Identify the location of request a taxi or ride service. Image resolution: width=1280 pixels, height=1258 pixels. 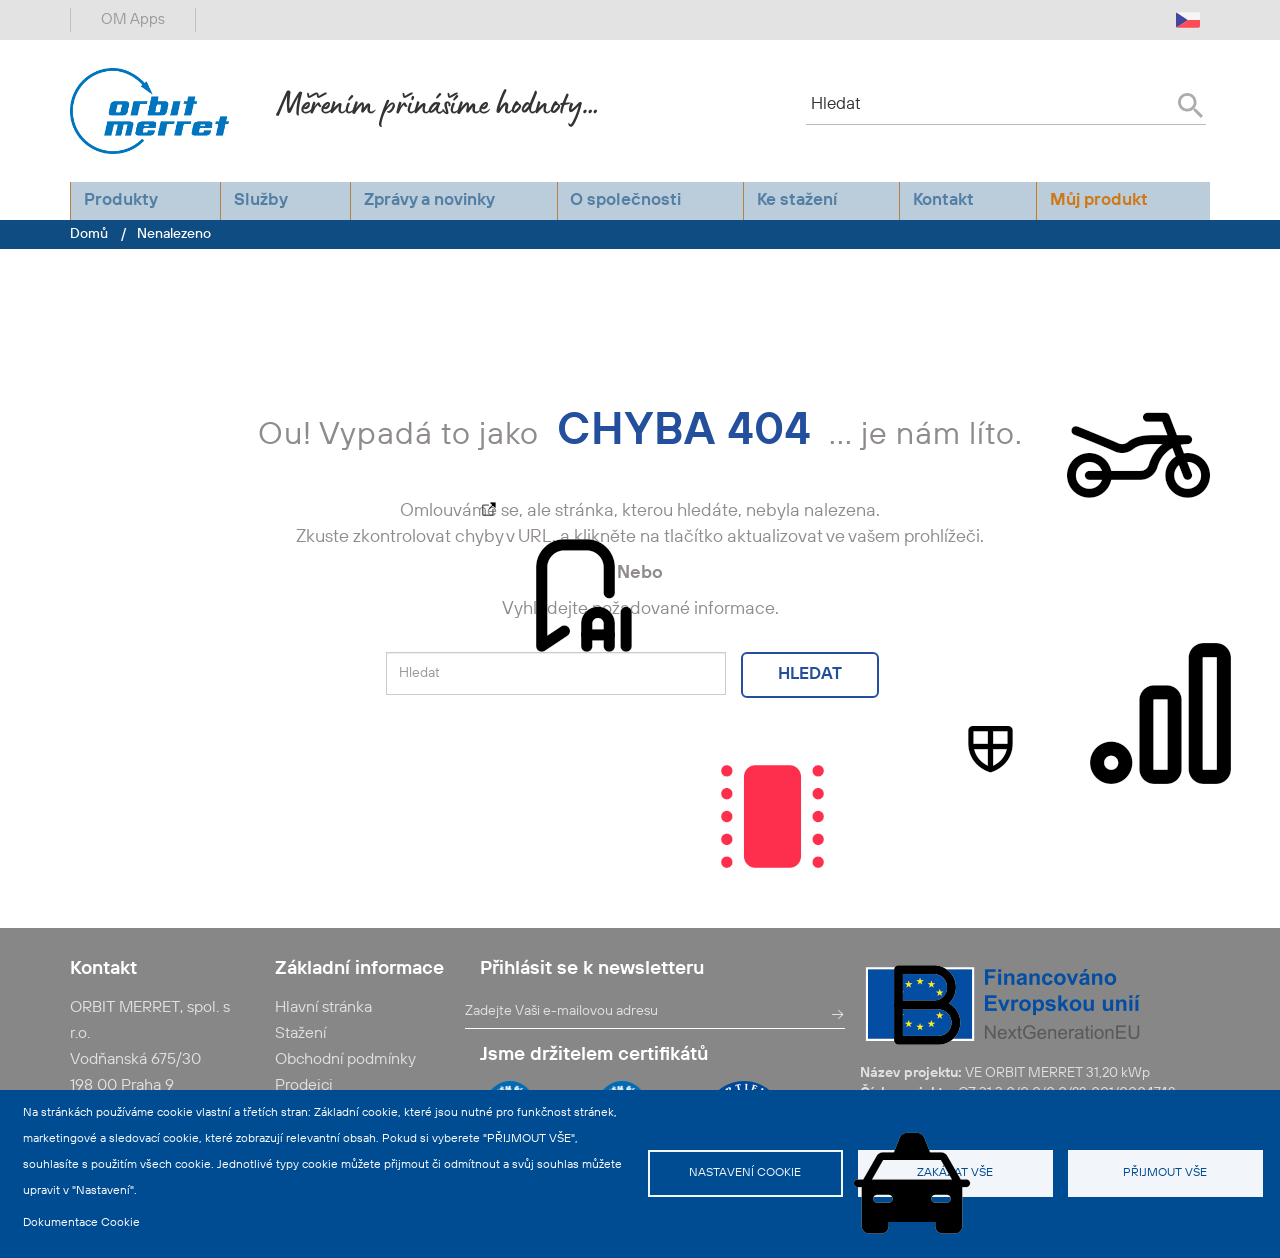
(912, 1191).